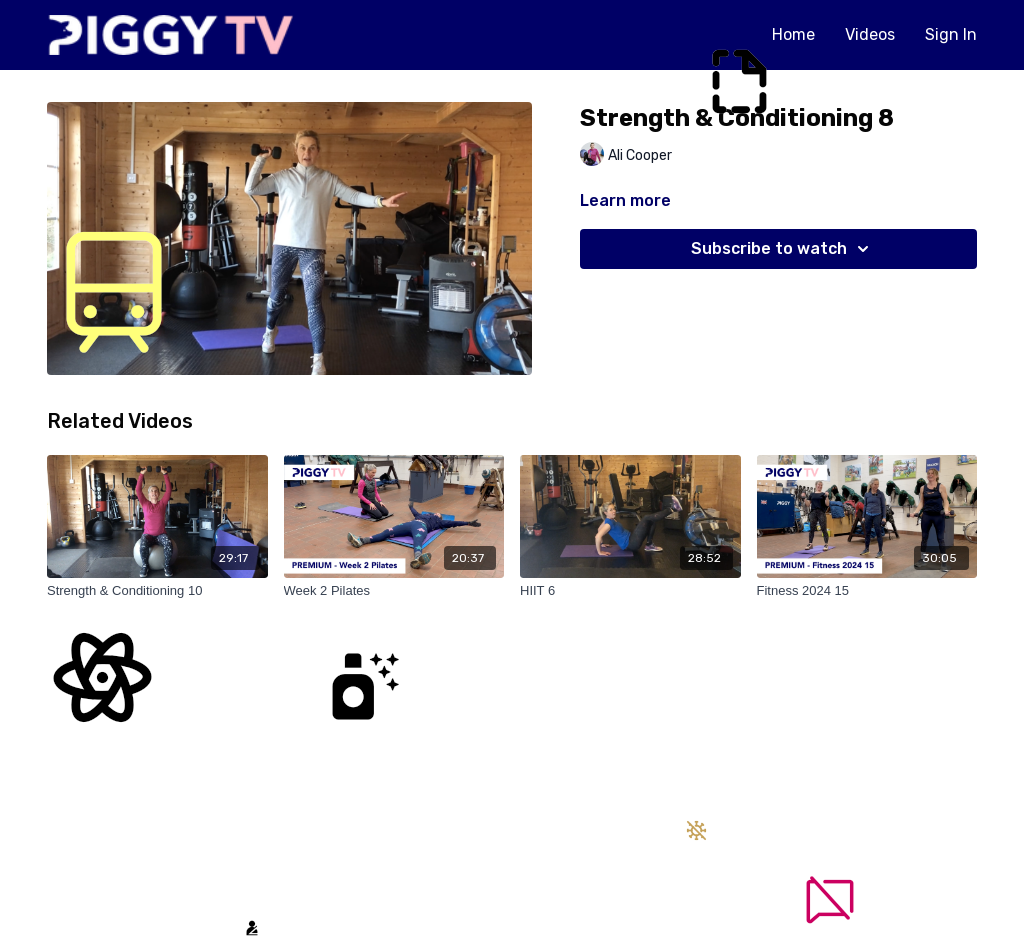  Describe the element at coordinates (739, 81) in the screenshot. I see `a draft or unsaved document` at that location.